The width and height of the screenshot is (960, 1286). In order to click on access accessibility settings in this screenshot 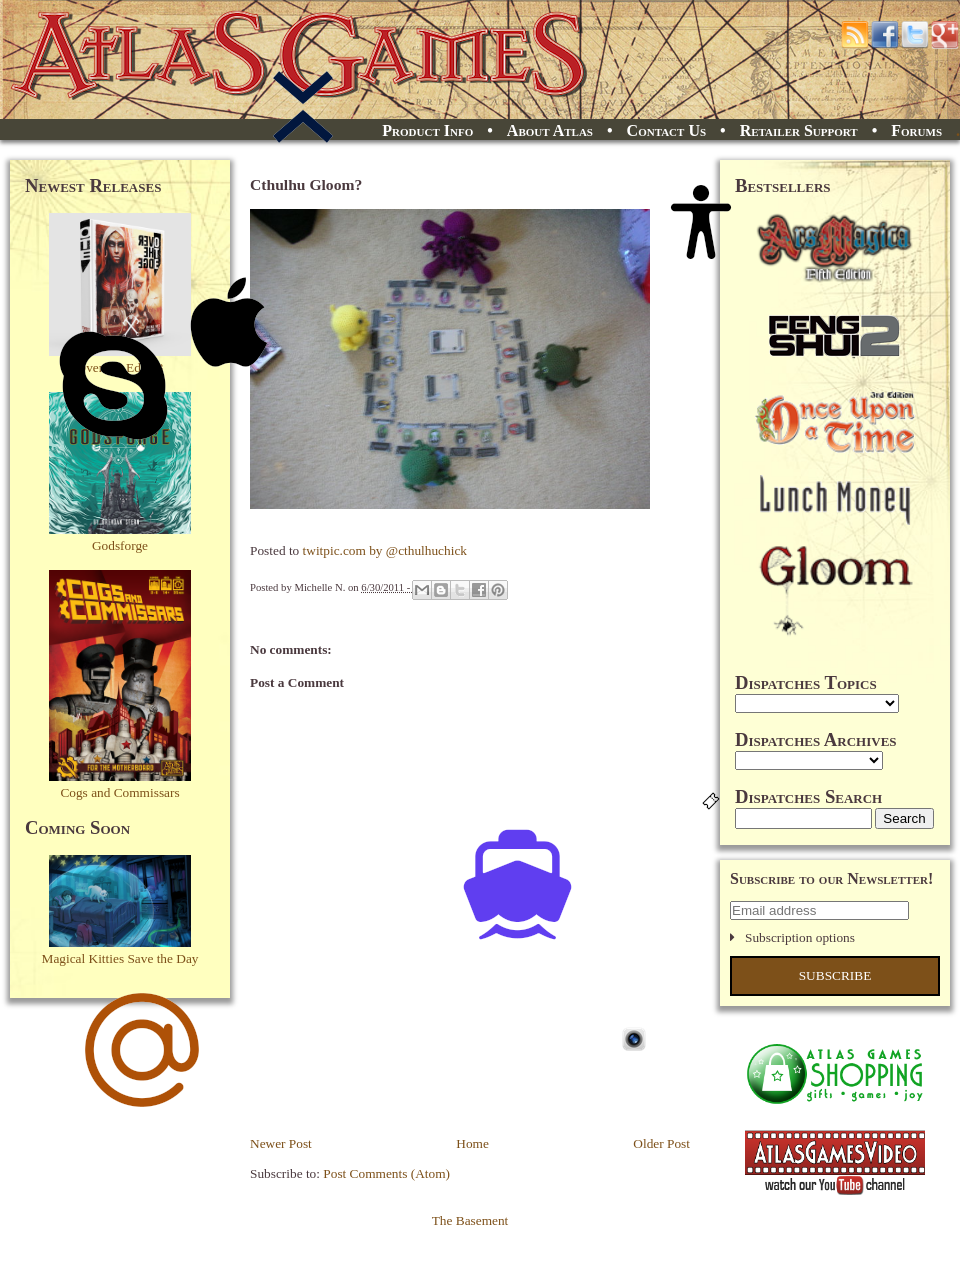, I will do `click(701, 222)`.